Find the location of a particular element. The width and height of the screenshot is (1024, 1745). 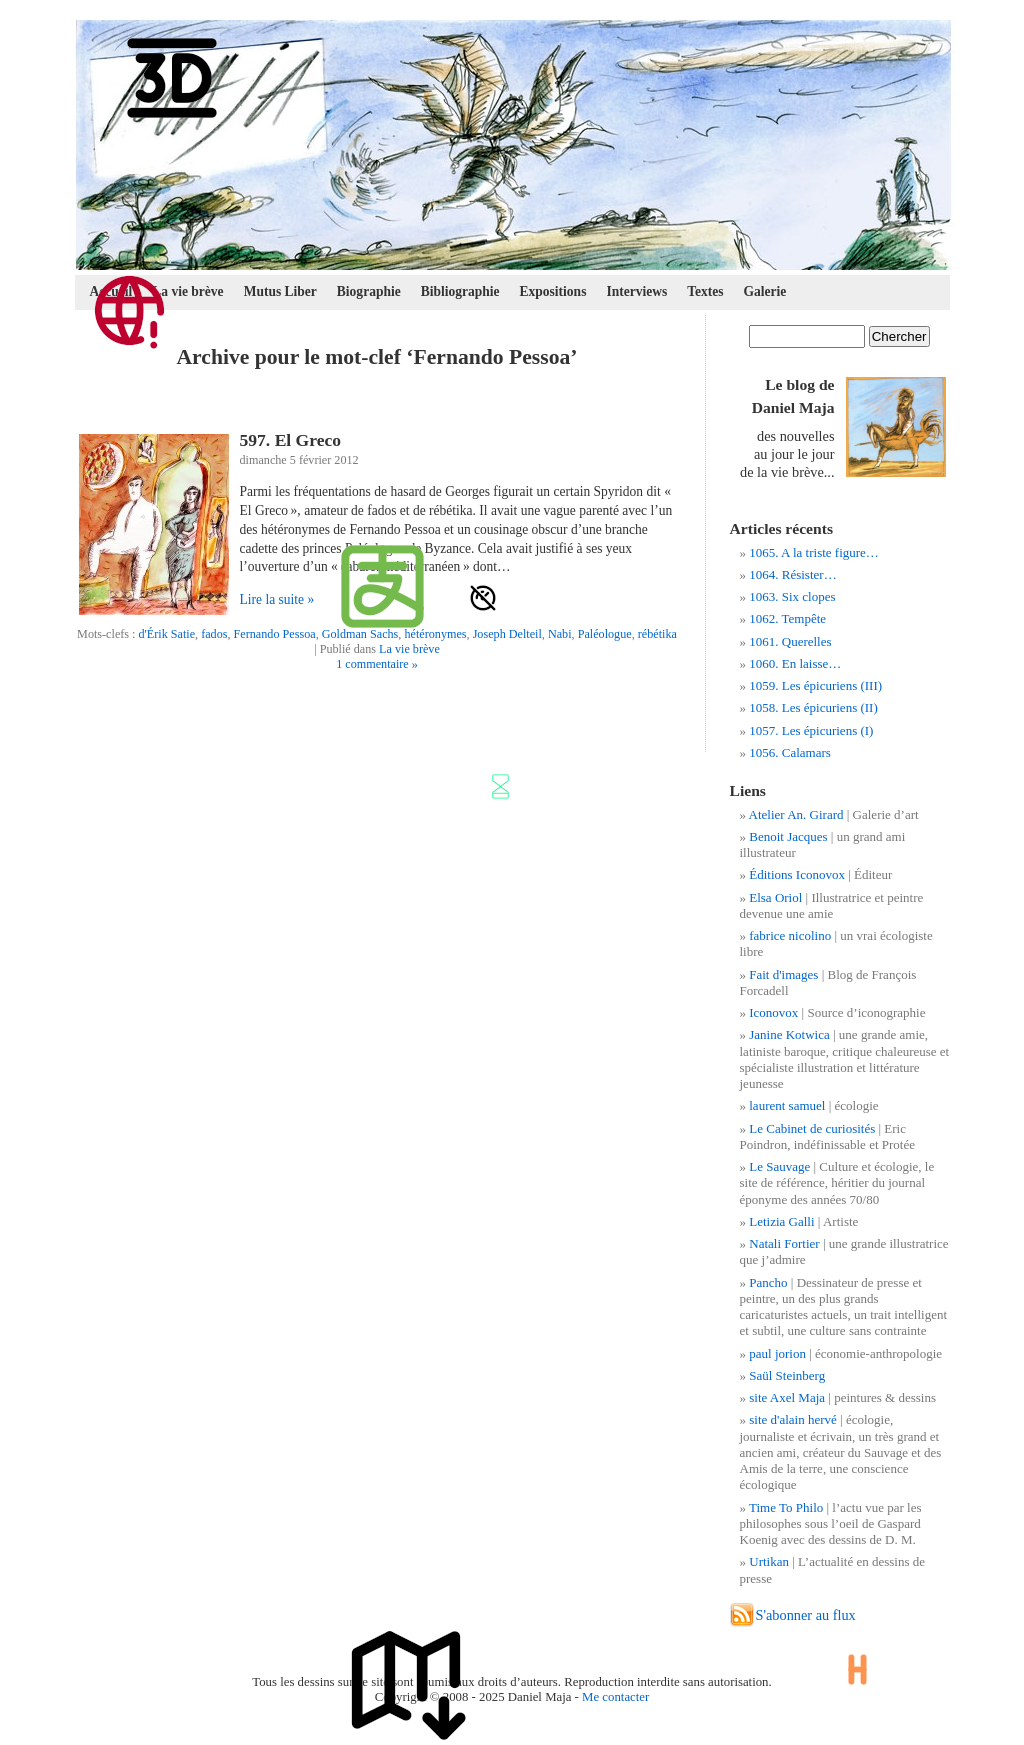

indicates a global network or internet connection issue is located at coordinates (129, 310).